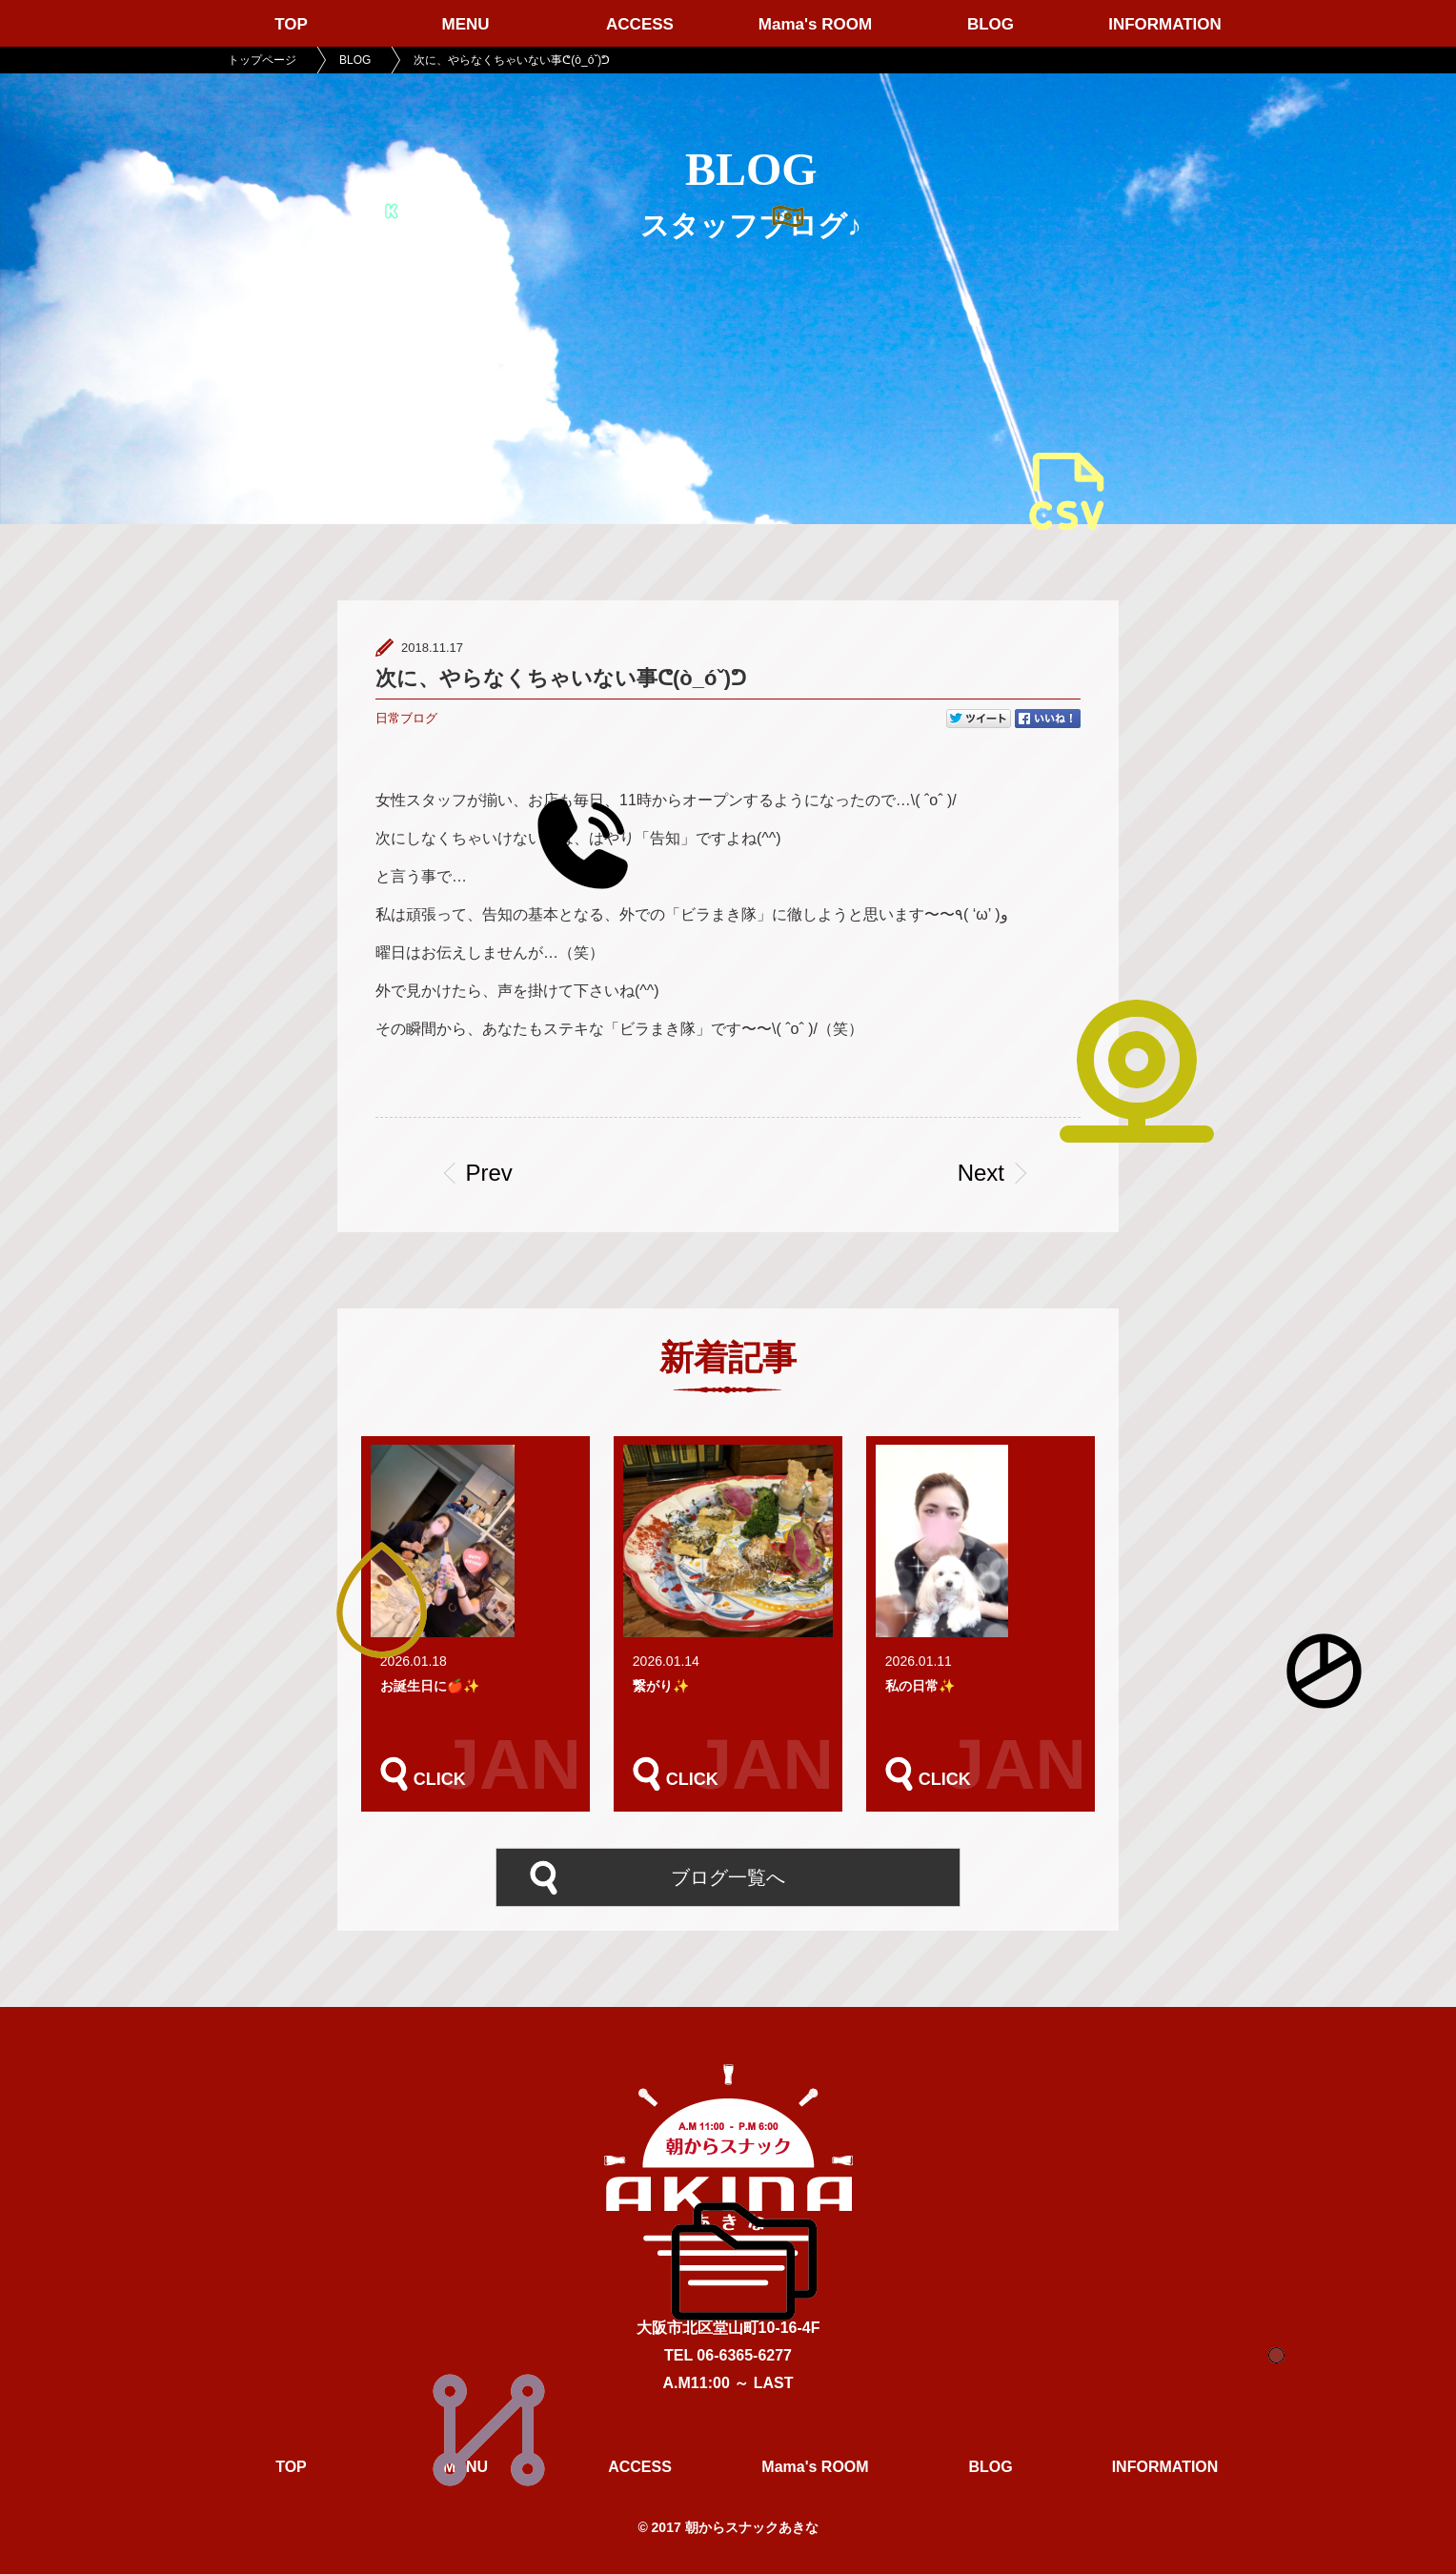 The height and width of the screenshot is (2574, 1456). What do you see at coordinates (1068, 495) in the screenshot?
I see `open or view a CSV file` at bounding box center [1068, 495].